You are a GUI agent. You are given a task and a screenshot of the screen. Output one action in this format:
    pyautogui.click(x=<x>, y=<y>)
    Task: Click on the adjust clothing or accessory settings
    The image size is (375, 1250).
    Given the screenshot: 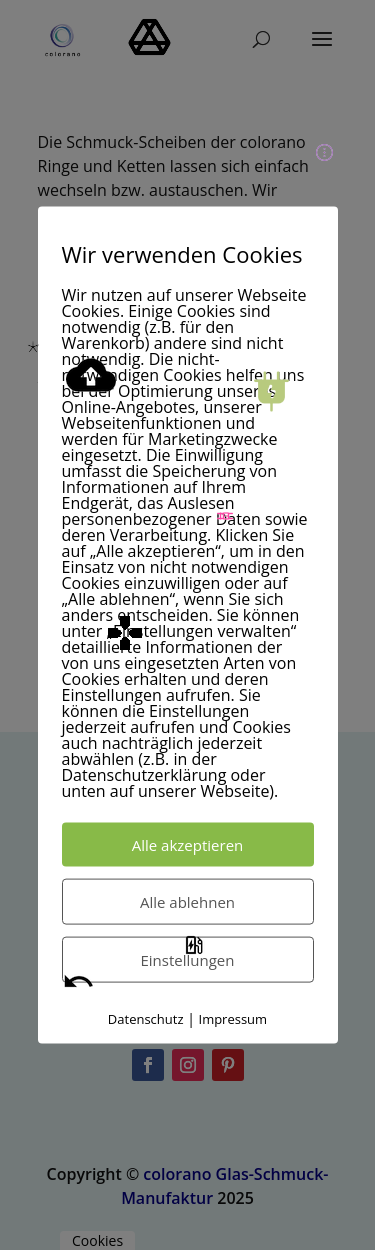 What is the action you would take?
    pyautogui.click(x=225, y=516)
    